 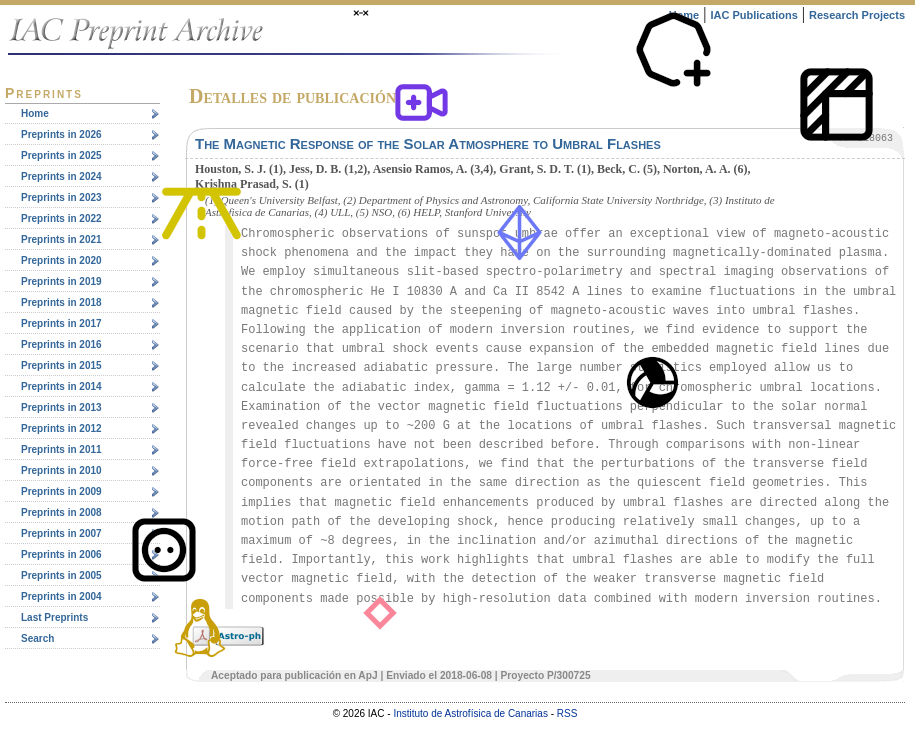 What do you see at coordinates (200, 628) in the screenshot?
I see `indicates Linux operating system compatibility` at bounding box center [200, 628].